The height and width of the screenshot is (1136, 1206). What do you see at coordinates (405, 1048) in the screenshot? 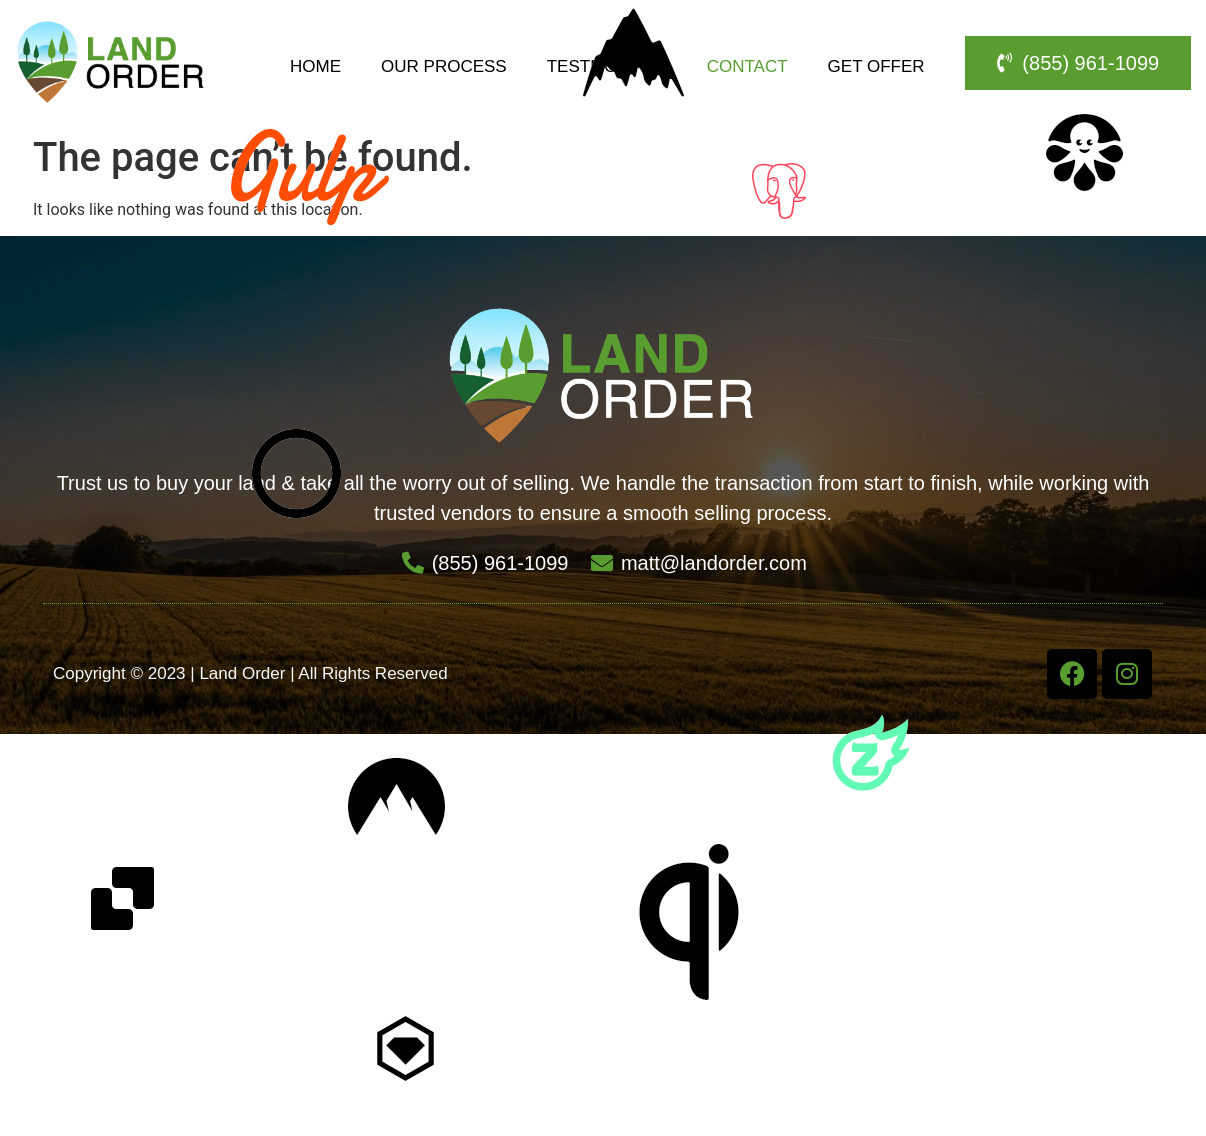
I see `visit the RubyGems package repository` at bounding box center [405, 1048].